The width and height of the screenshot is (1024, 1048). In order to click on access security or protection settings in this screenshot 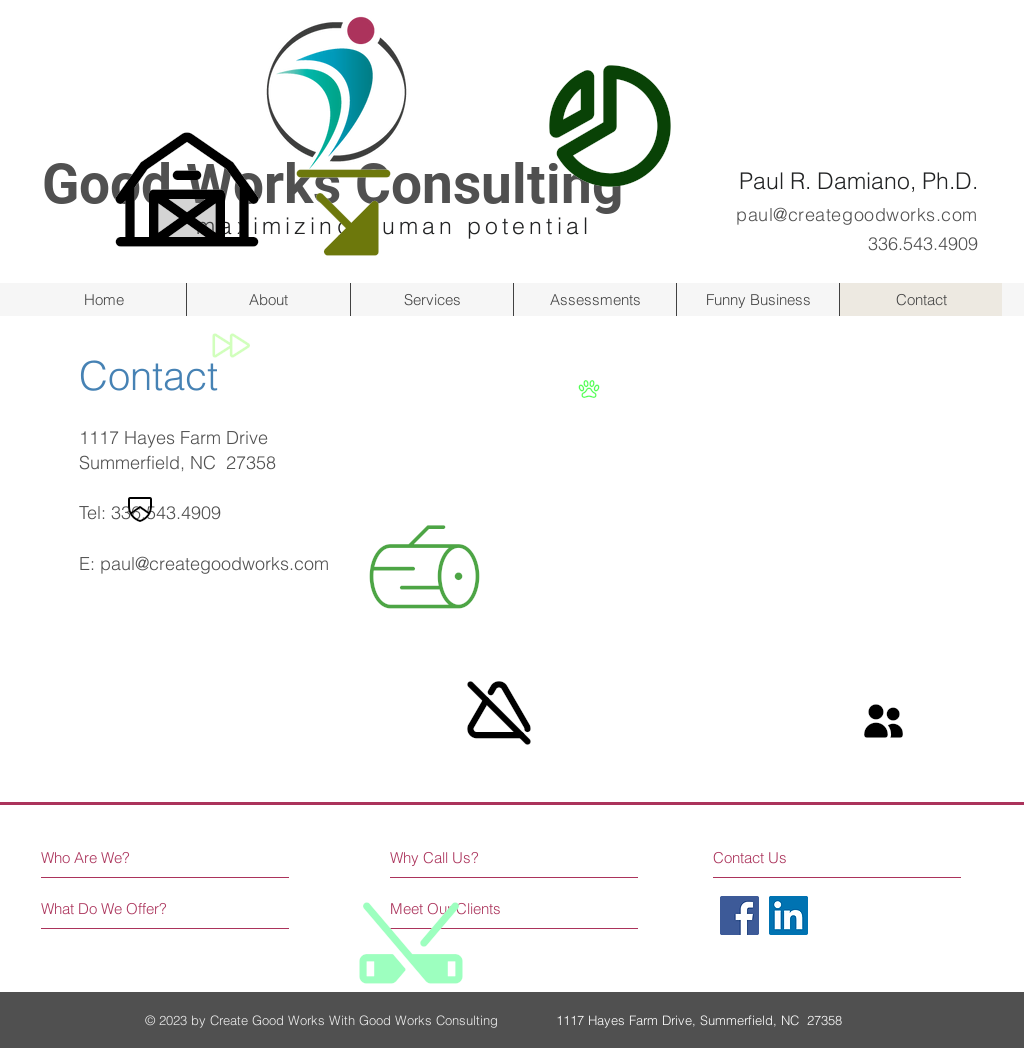, I will do `click(140, 508)`.